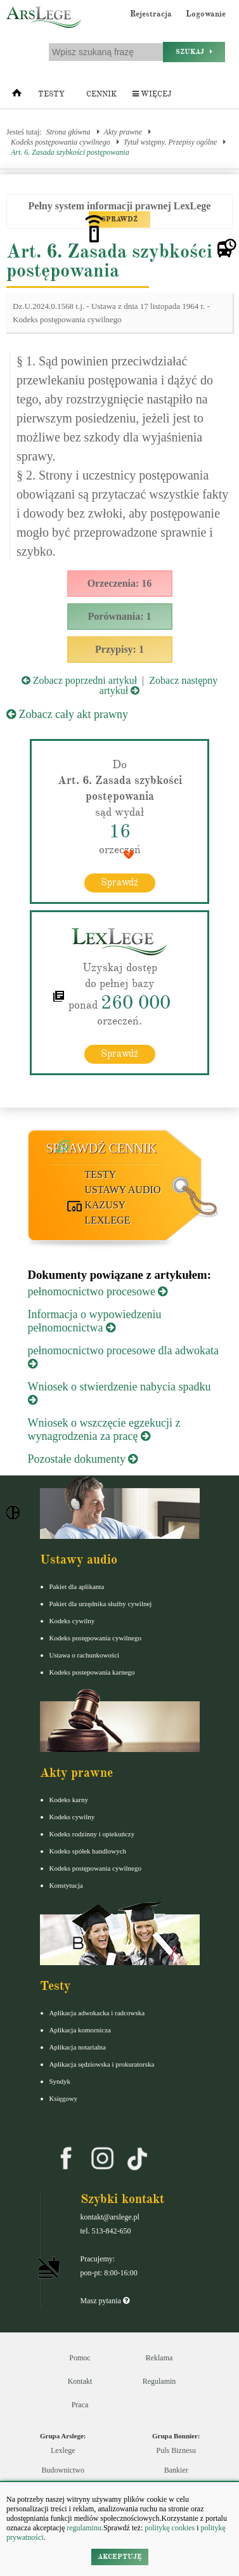 The width and height of the screenshot is (239, 2576). What do you see at coordinates (13, 1512) in the screenshot?
I see `view data breakdown or statistics` at bounding box center [13, 1512].